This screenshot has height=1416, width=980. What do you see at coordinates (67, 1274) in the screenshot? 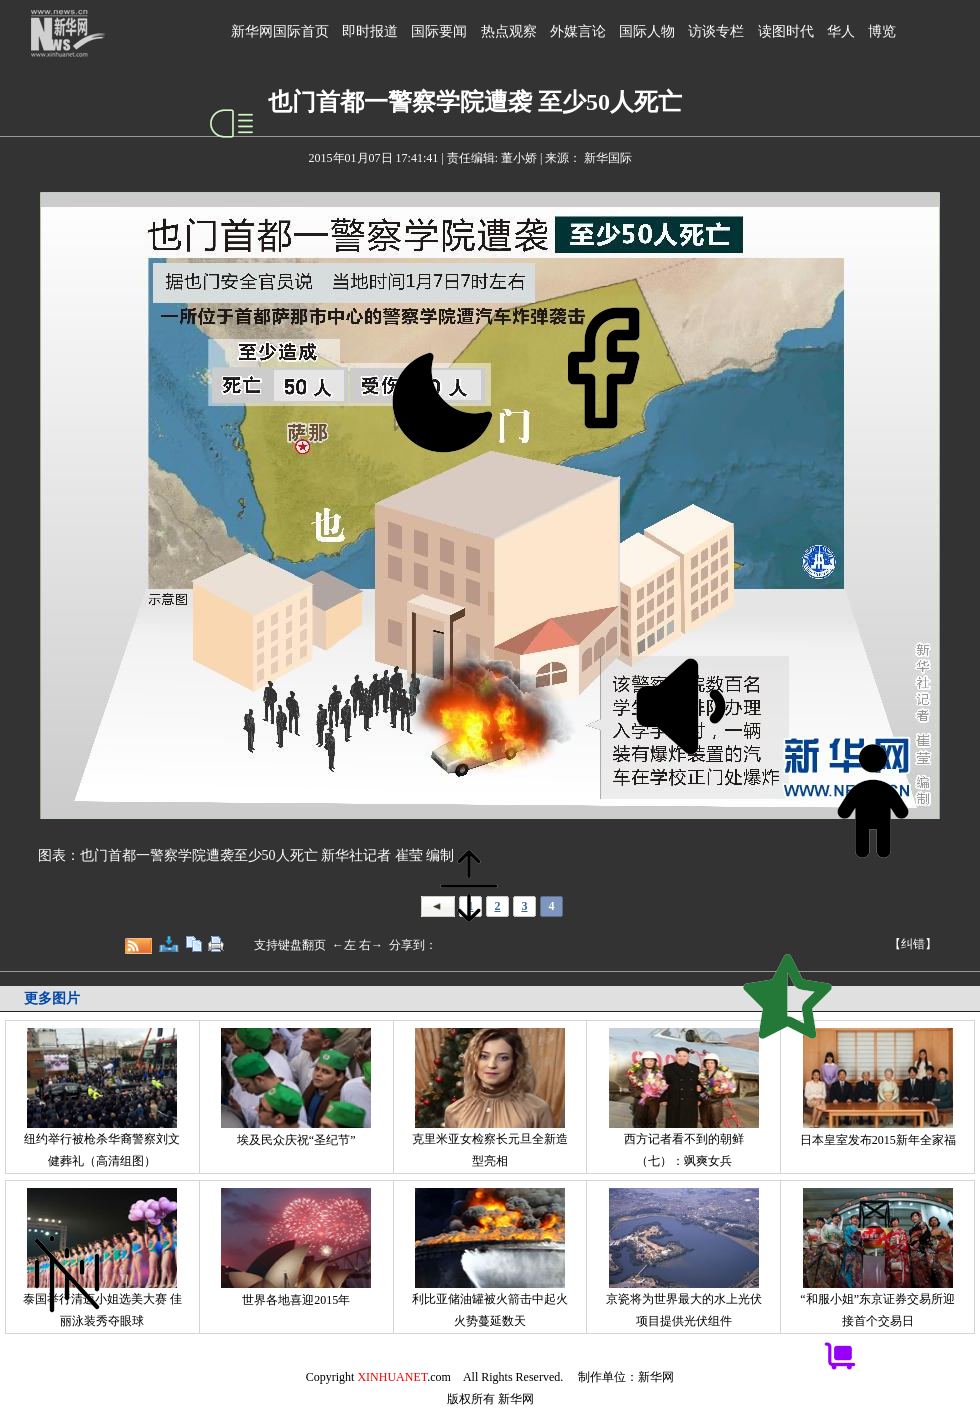
I see `audio waveform muted or disabled` at bounding box center [67, 1274].